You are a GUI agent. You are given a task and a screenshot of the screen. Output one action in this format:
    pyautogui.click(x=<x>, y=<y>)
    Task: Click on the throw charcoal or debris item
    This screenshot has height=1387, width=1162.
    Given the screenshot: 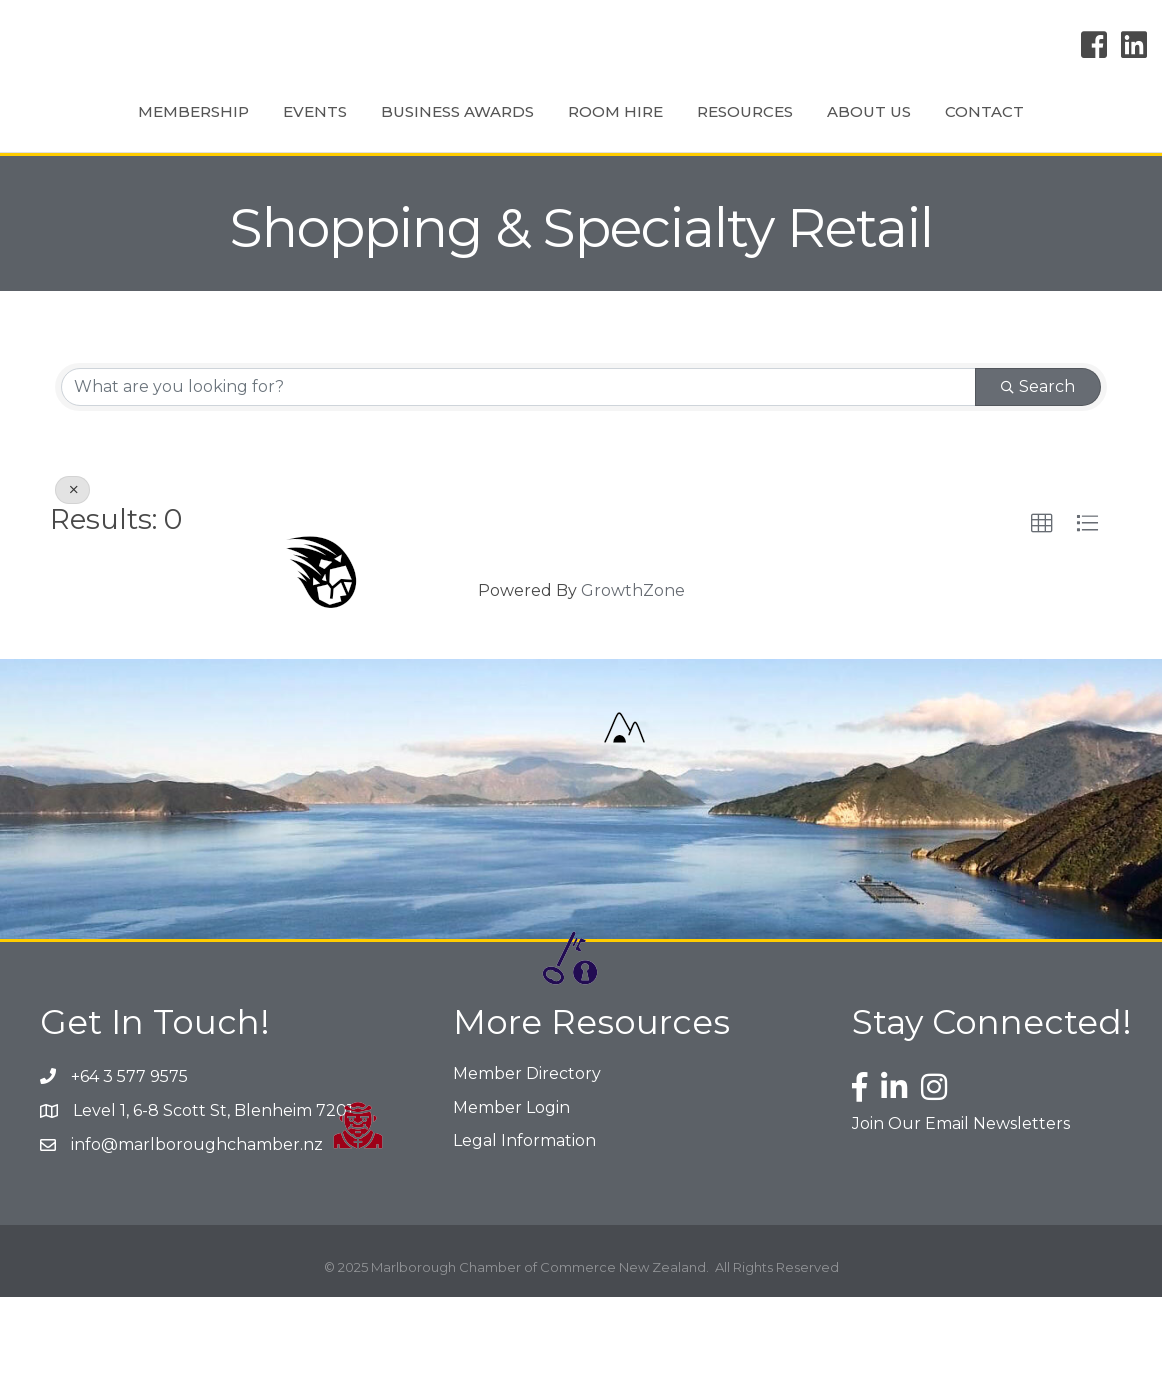 What is the action you would take?
    pyautogui.click(x=321, y=572)
    